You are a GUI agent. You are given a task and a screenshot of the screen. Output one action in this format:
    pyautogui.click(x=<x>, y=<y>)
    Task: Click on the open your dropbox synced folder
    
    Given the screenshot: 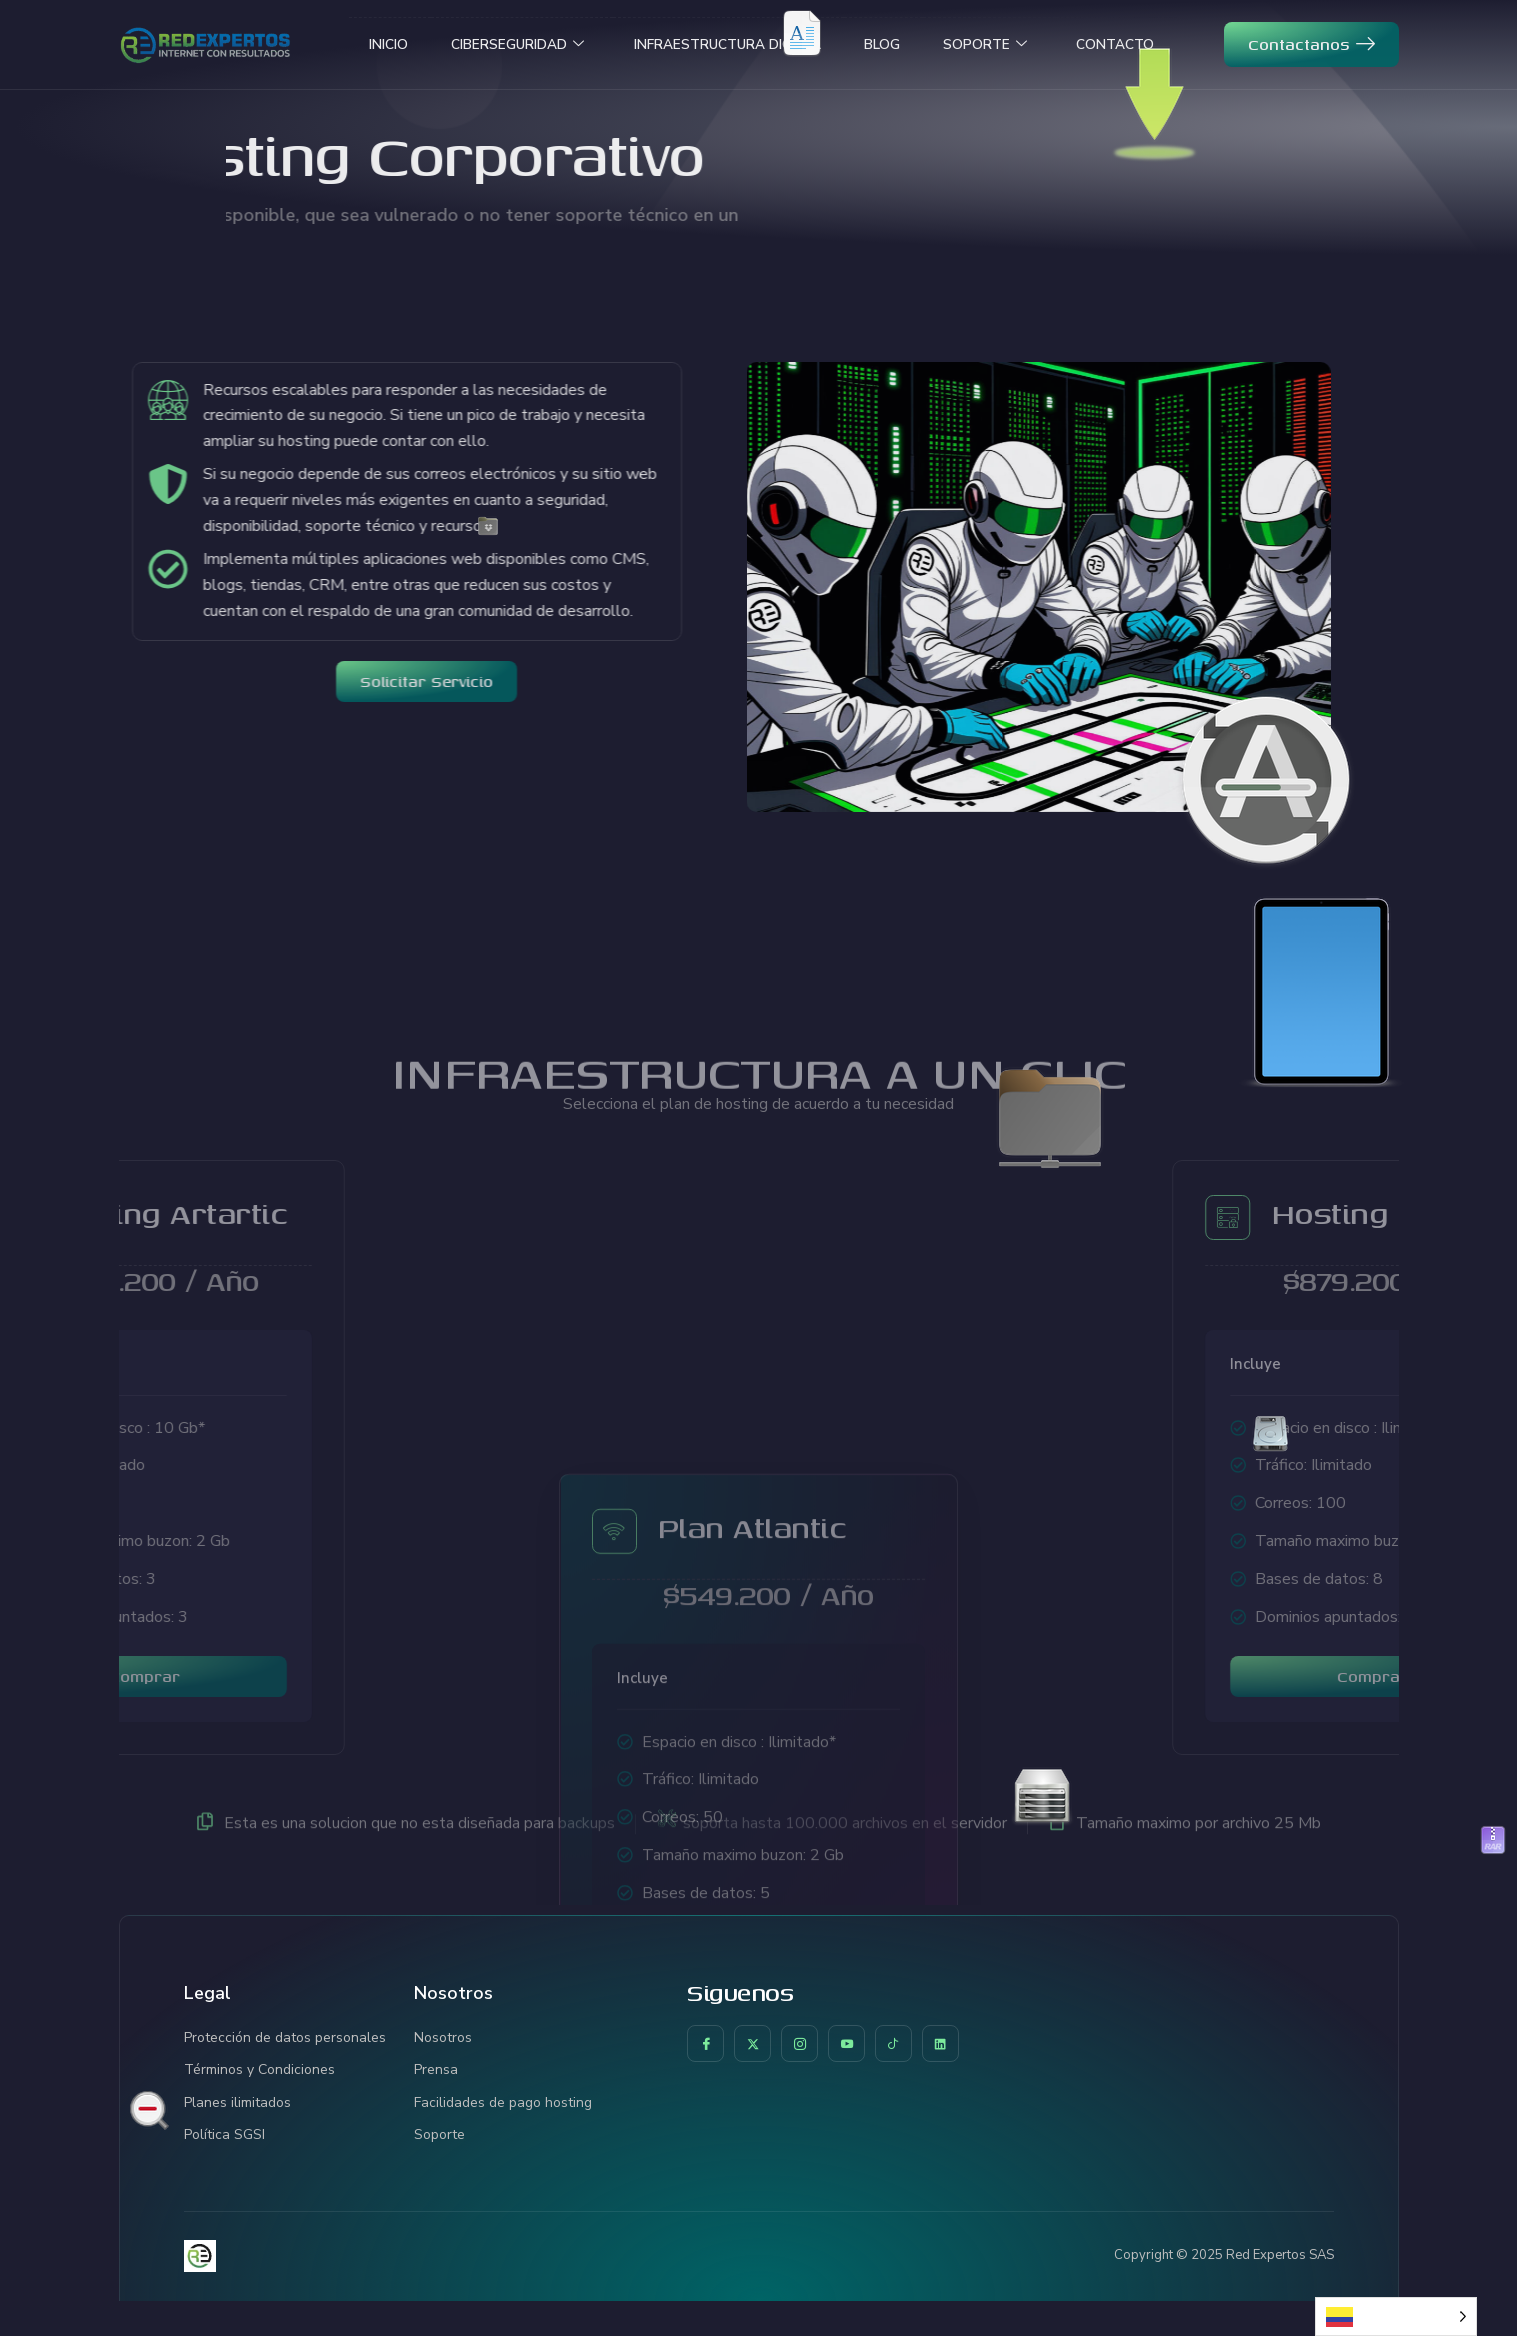 What is the action you would take?
    pyautogui.click(x=488, y=526)
    